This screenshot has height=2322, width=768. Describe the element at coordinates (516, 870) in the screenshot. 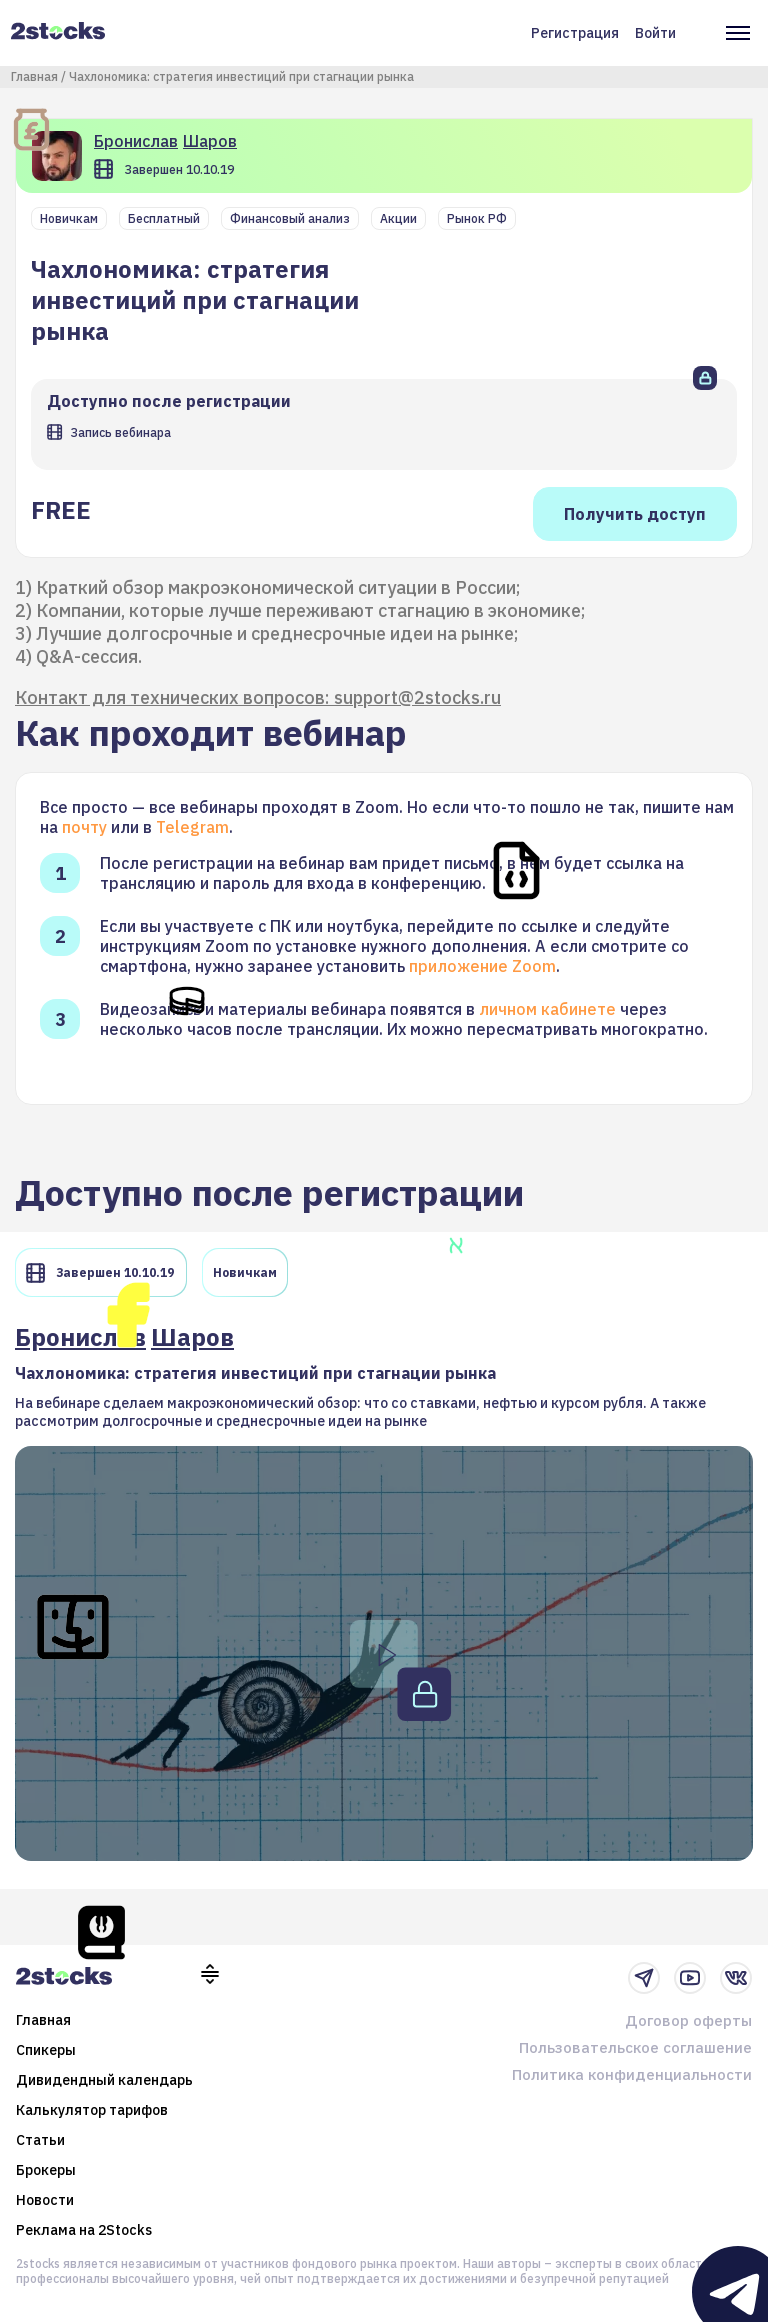

I see `view source code file` at that location.